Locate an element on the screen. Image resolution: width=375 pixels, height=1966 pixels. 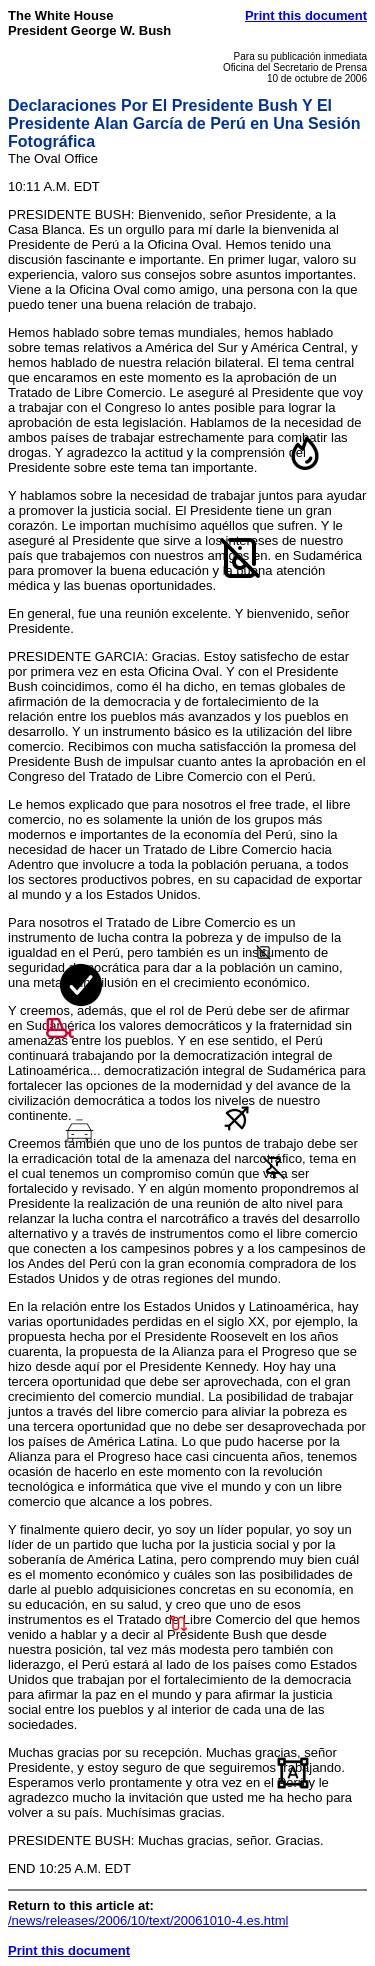
archery or bow-related feature is located at coordinates (236, 1118).